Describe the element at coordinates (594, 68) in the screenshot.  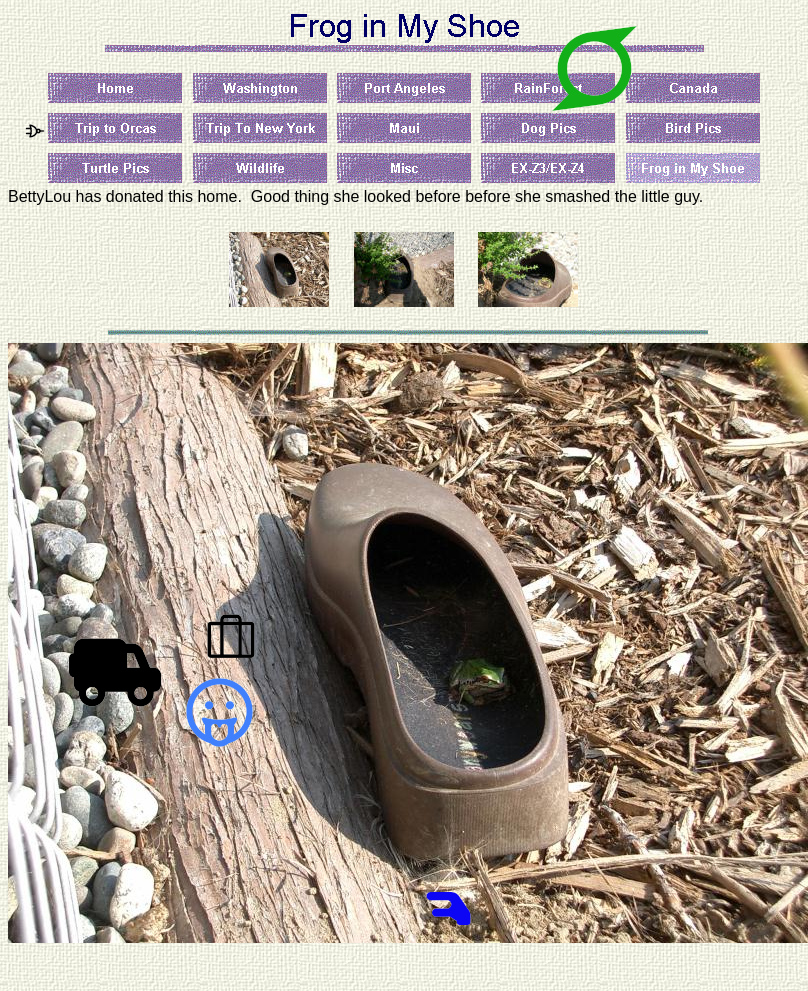
I see `Superpowers game engine logo` at that location.